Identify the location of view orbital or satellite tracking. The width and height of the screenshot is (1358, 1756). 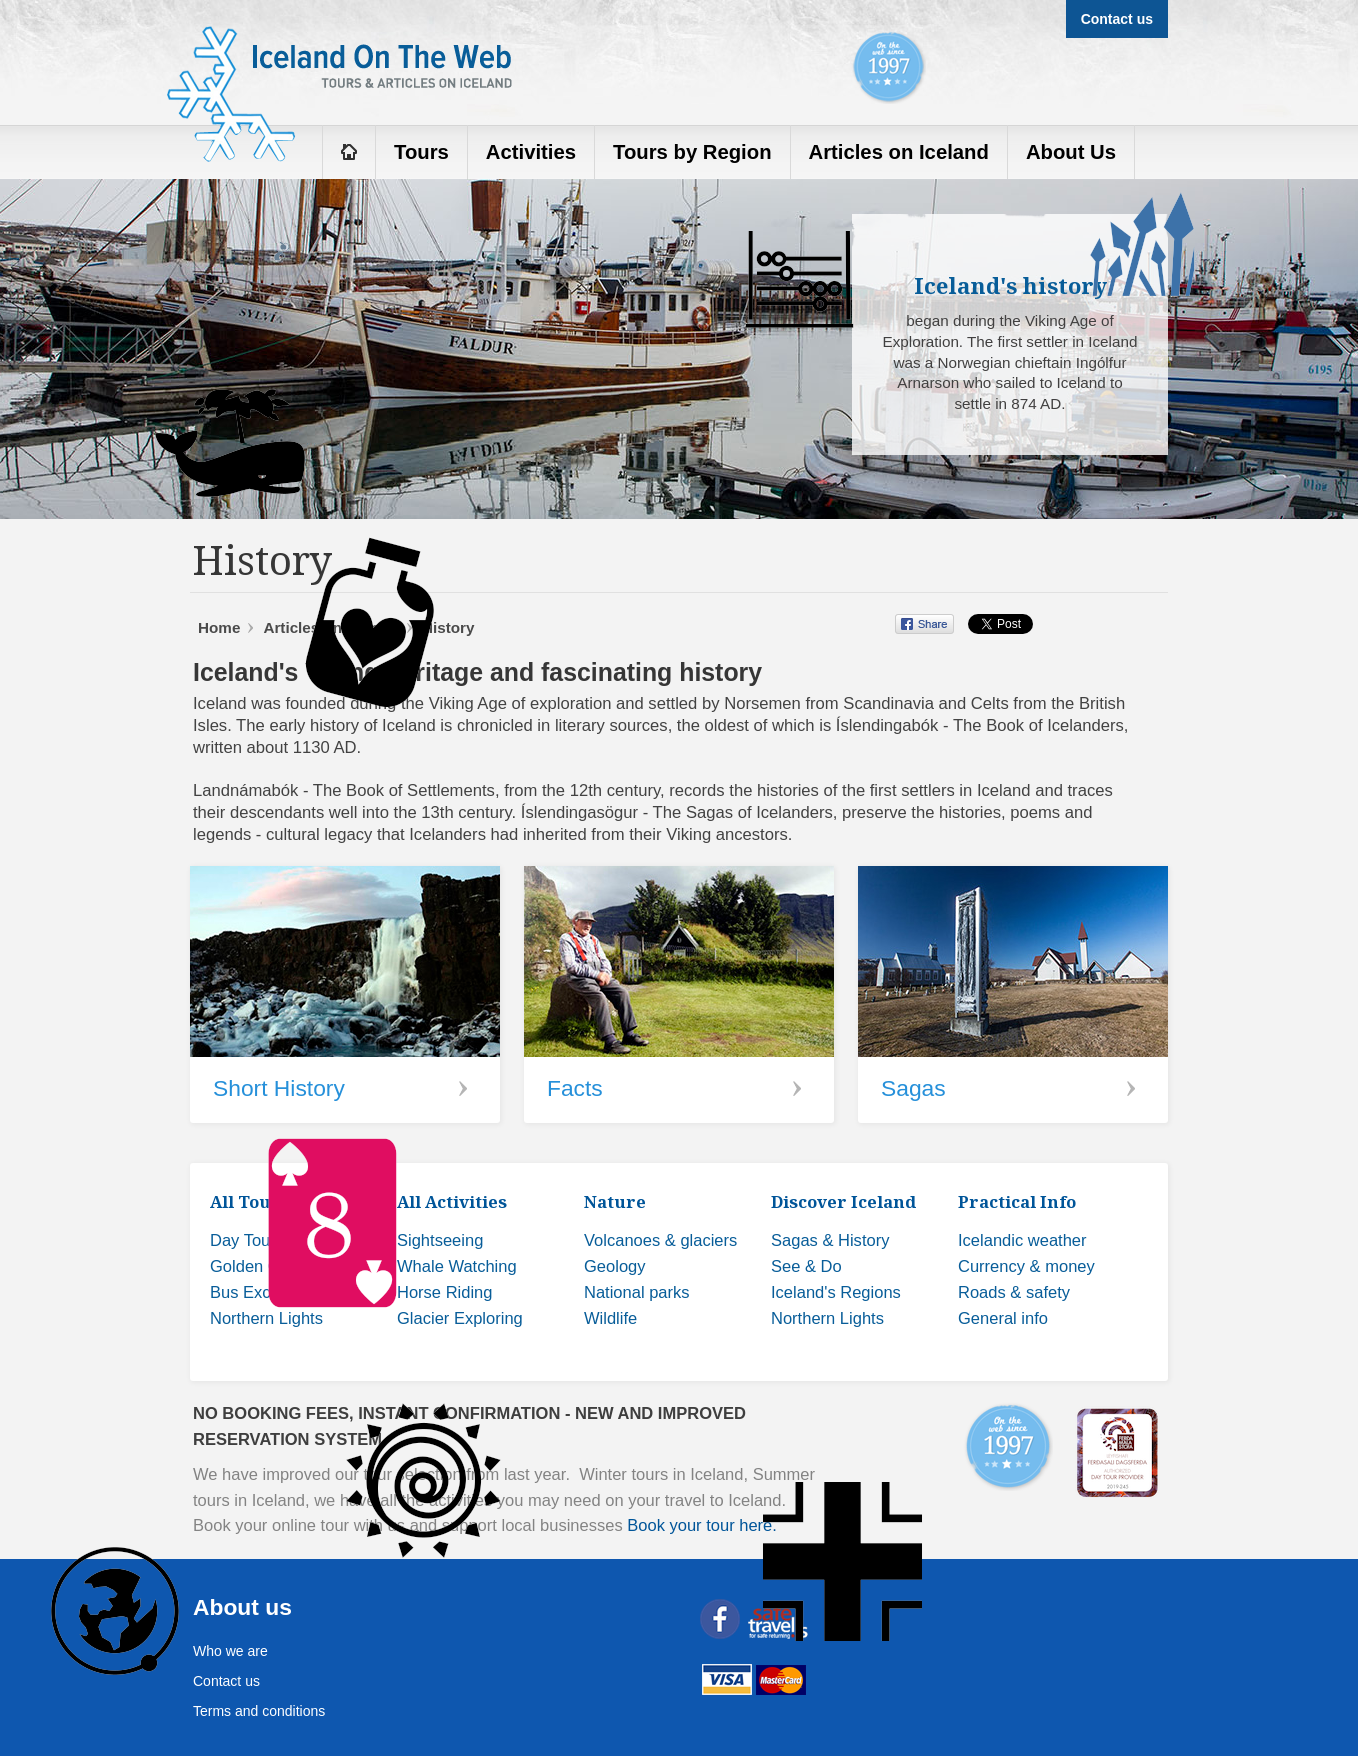
(115, 1611).